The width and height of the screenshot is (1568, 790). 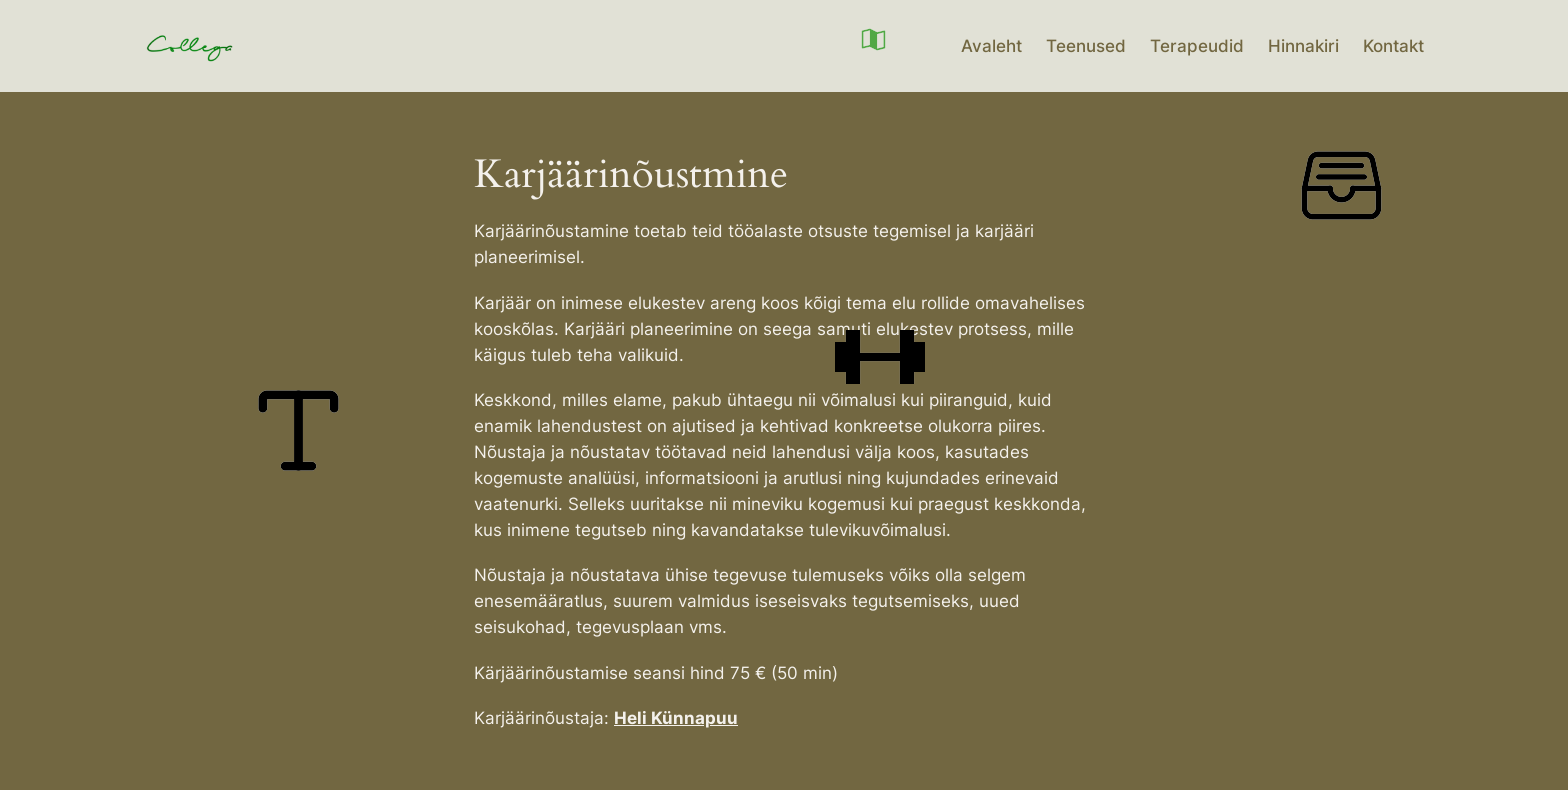 I want to click on open map view, so click(x=873, y=39).